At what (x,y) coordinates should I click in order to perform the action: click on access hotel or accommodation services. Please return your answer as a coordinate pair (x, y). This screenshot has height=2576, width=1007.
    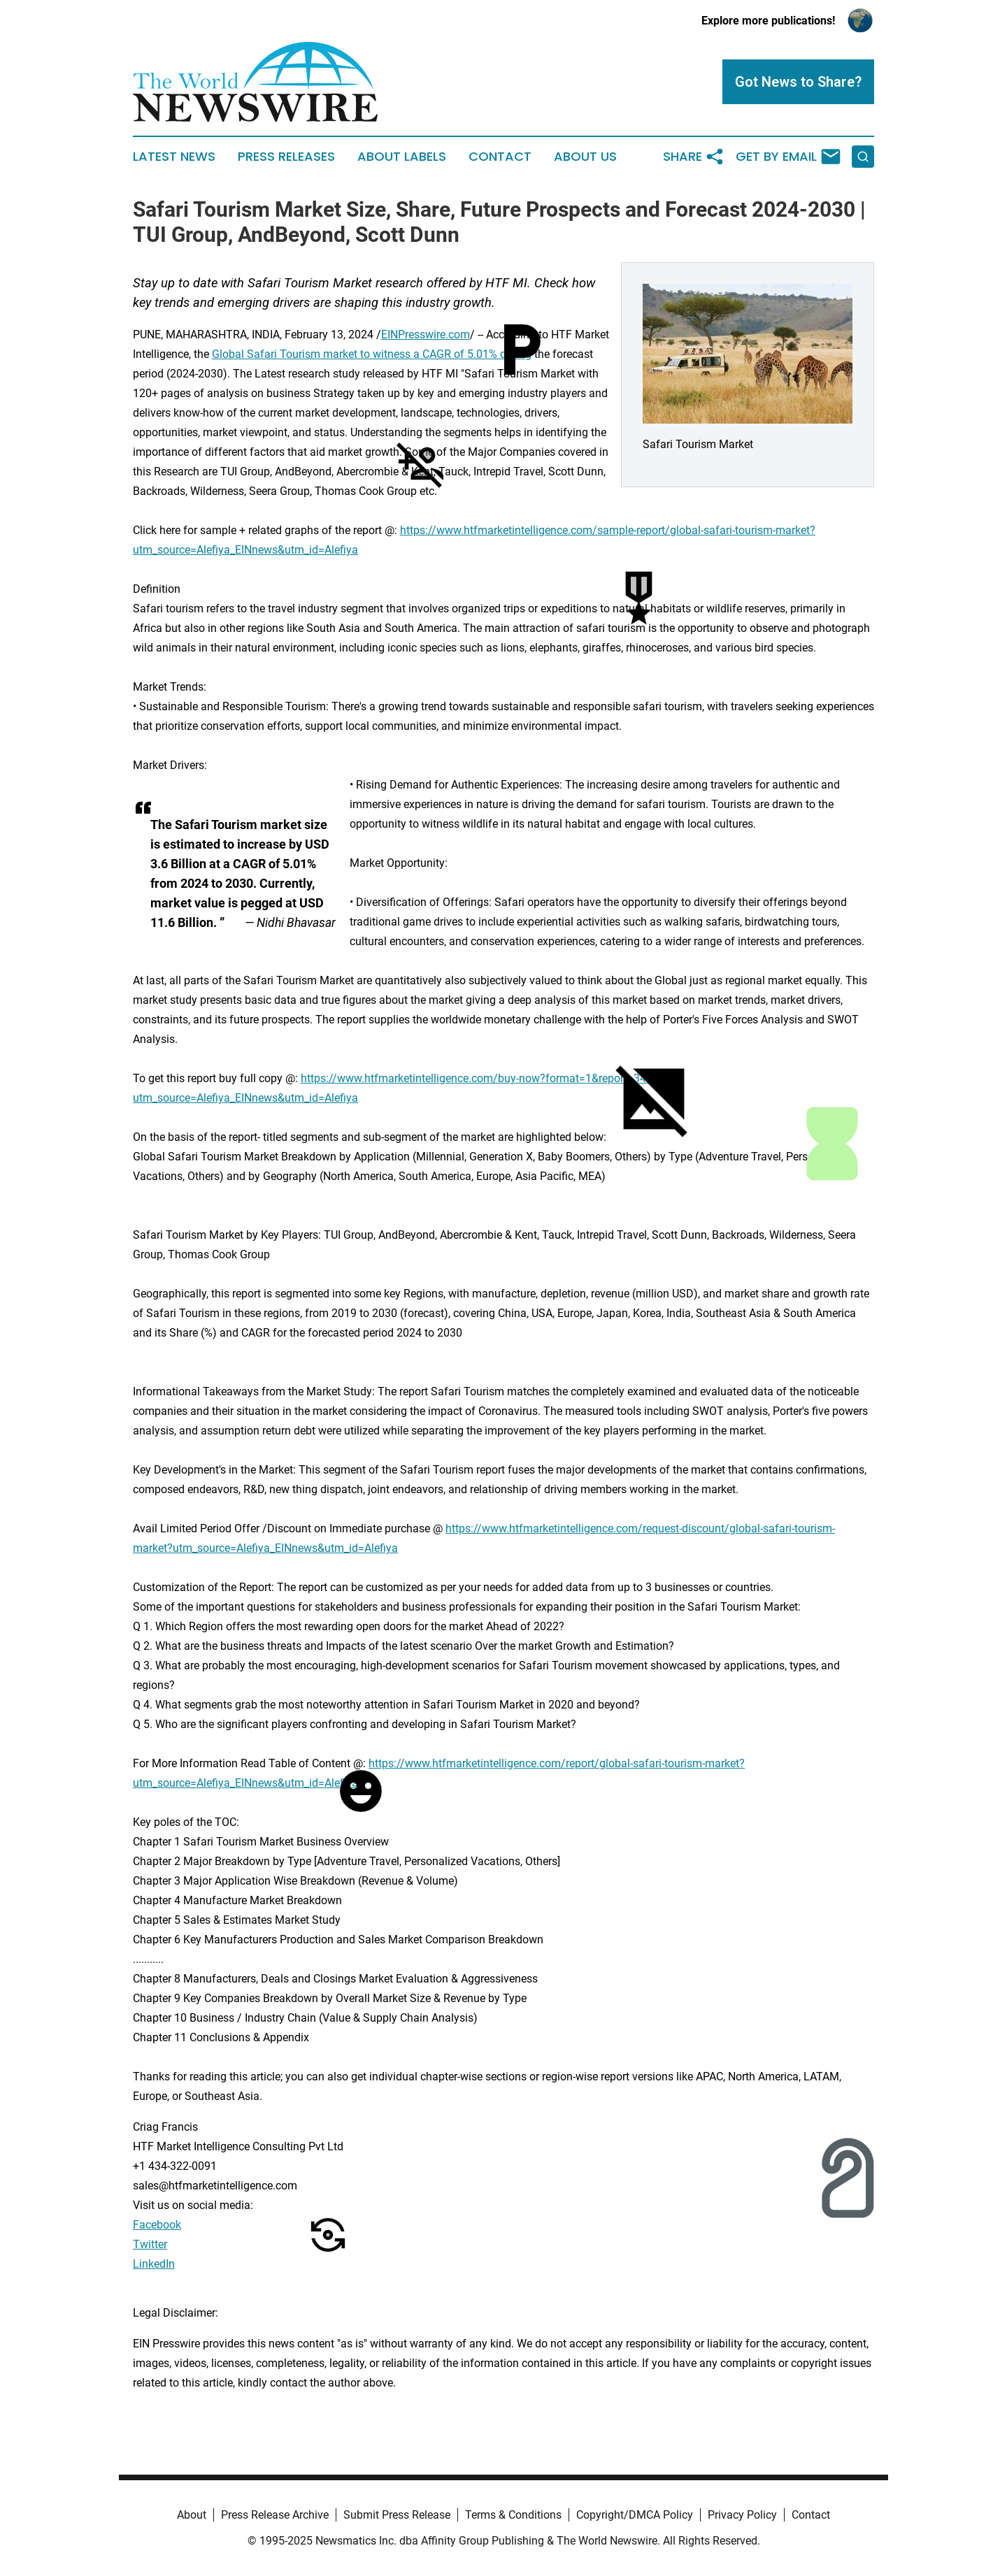
    Looking at the image, I should click on (845, 2178).